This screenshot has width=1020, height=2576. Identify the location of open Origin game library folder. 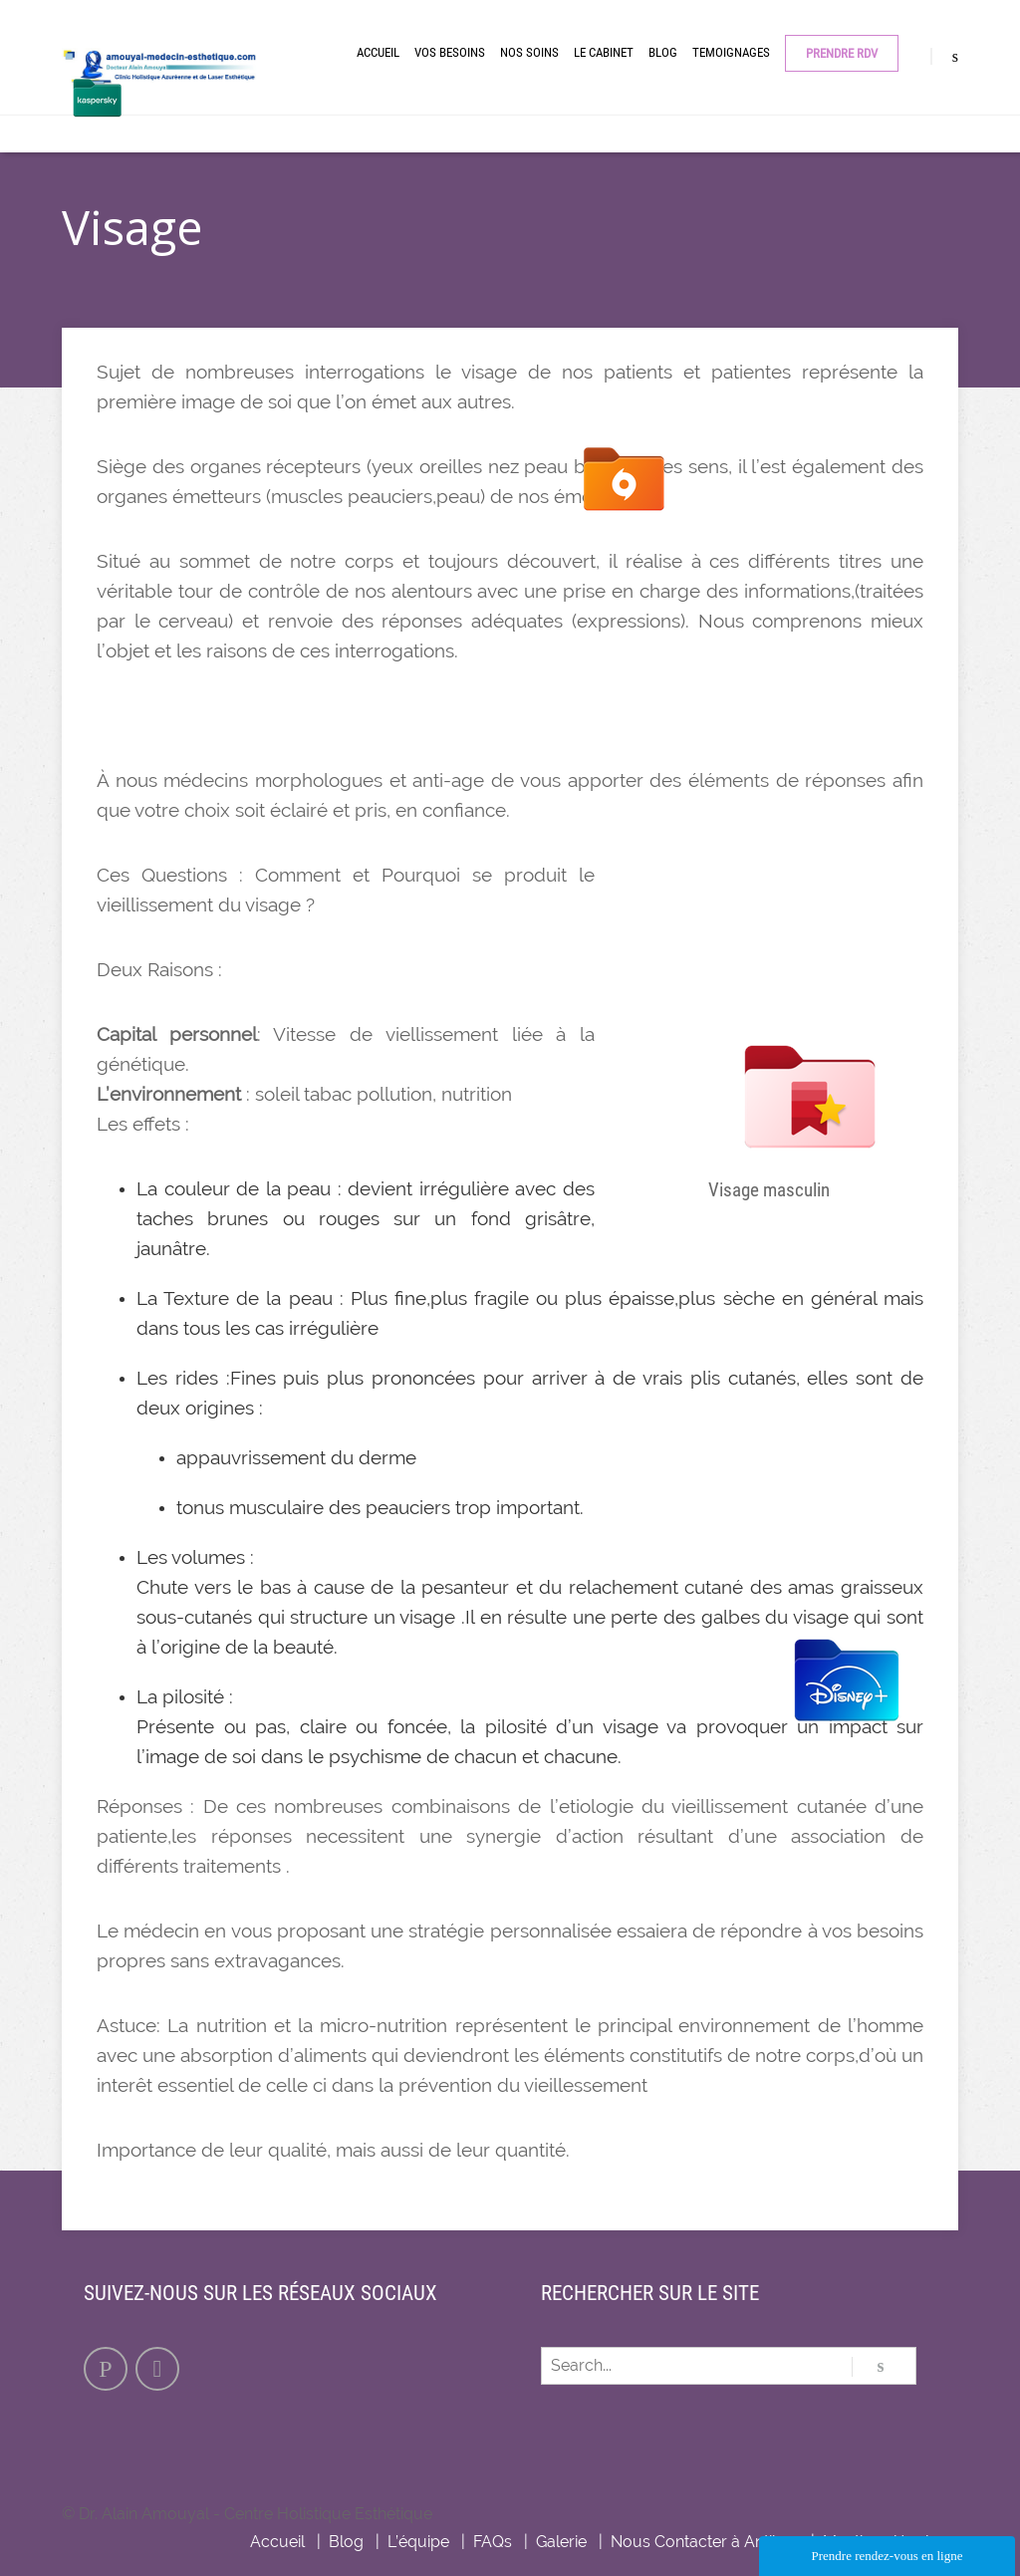
(624, 481).